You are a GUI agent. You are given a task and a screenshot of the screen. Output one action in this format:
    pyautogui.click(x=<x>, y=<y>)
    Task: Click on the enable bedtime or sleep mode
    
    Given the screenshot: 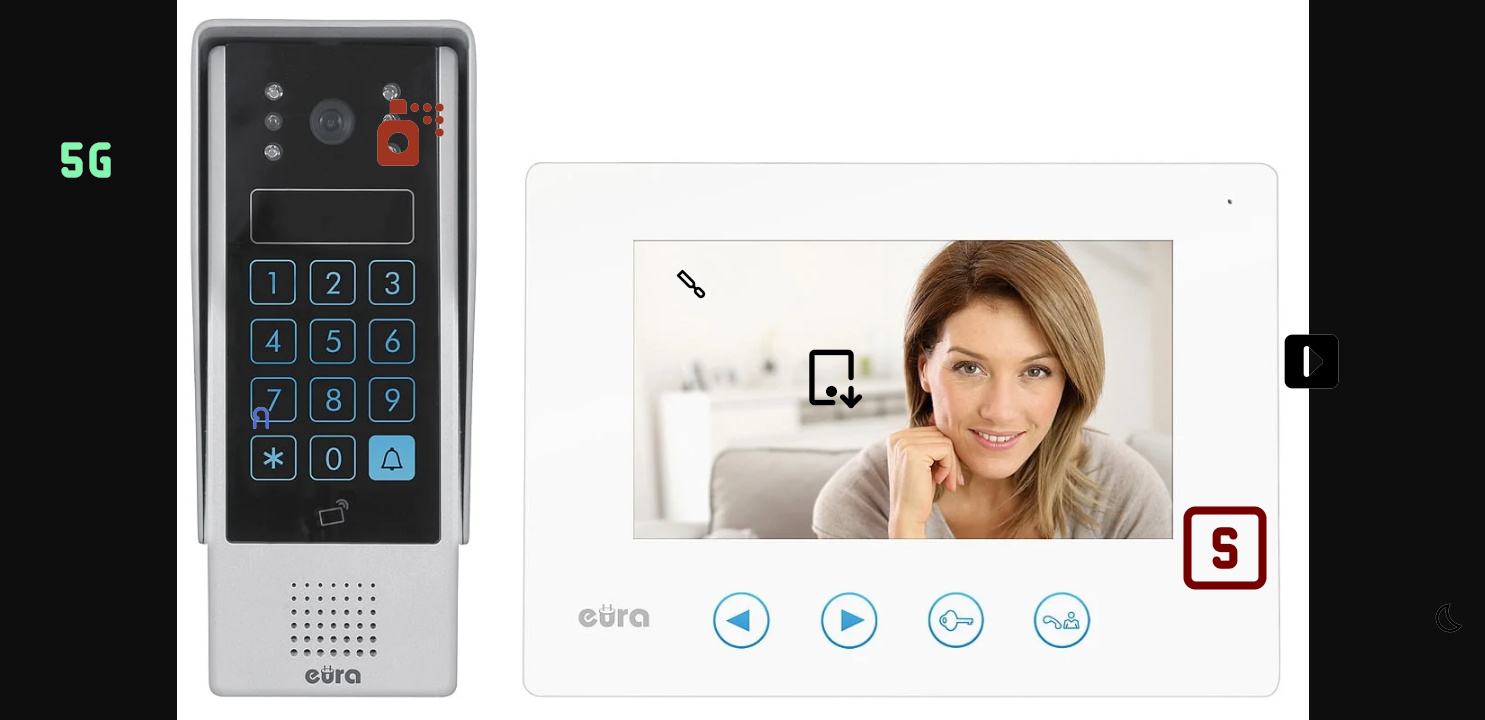 What is the action you would take?
    pyautogui.click(x=1450, y=618)
    